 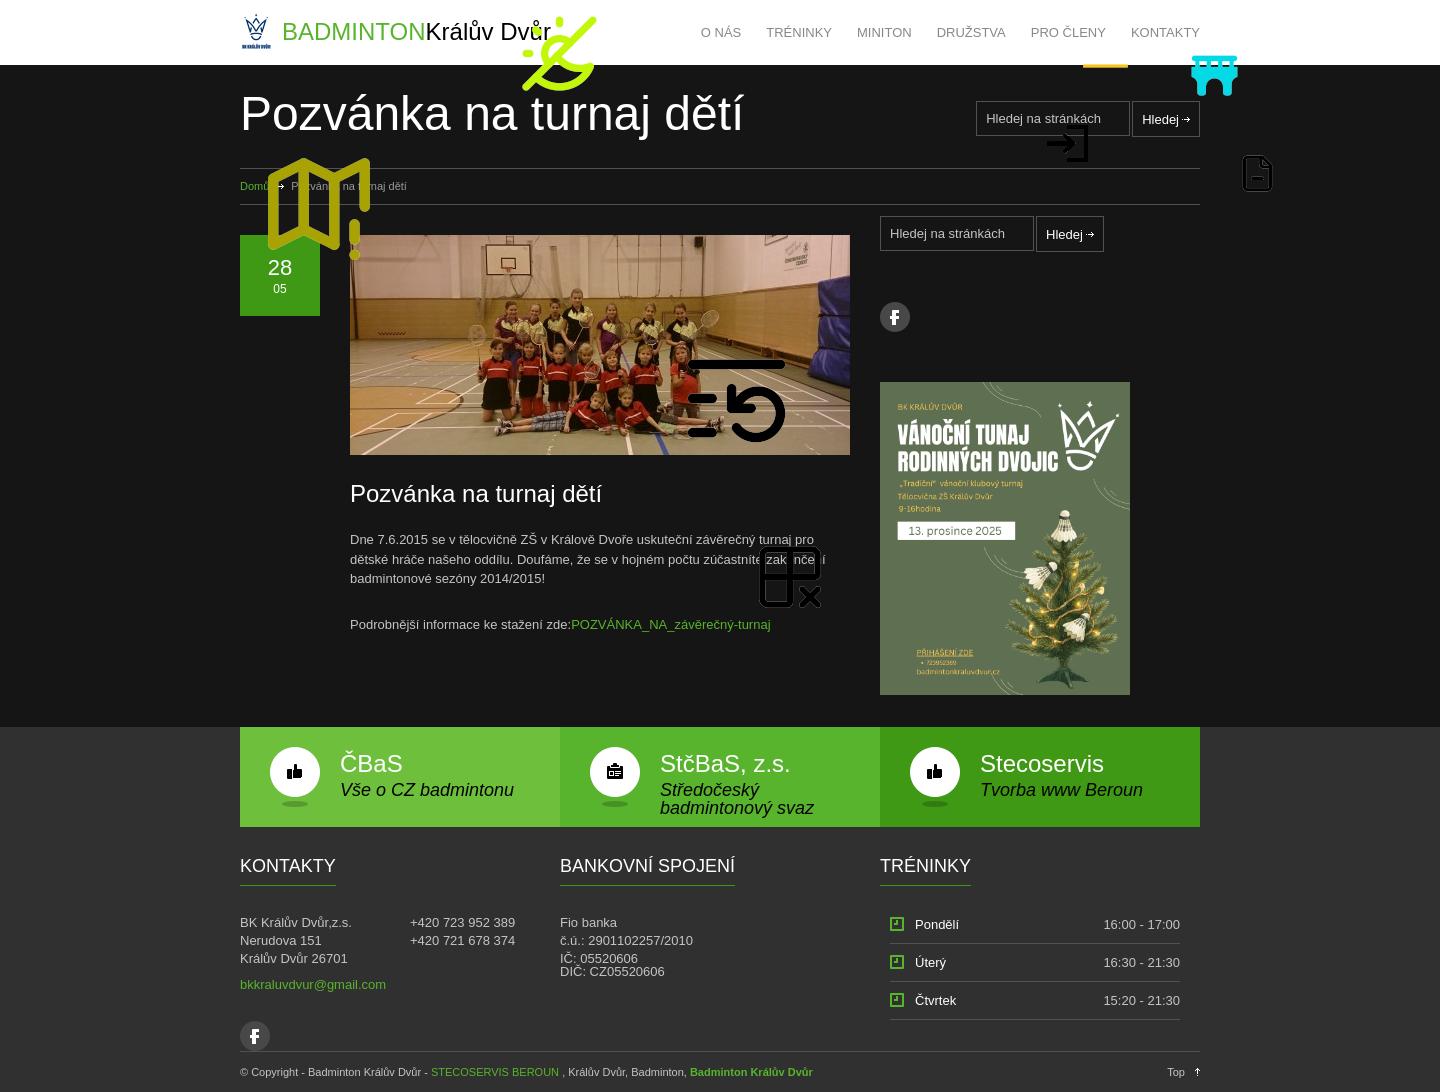 I want to click on log in to your account, so click(x=1067, y=143).